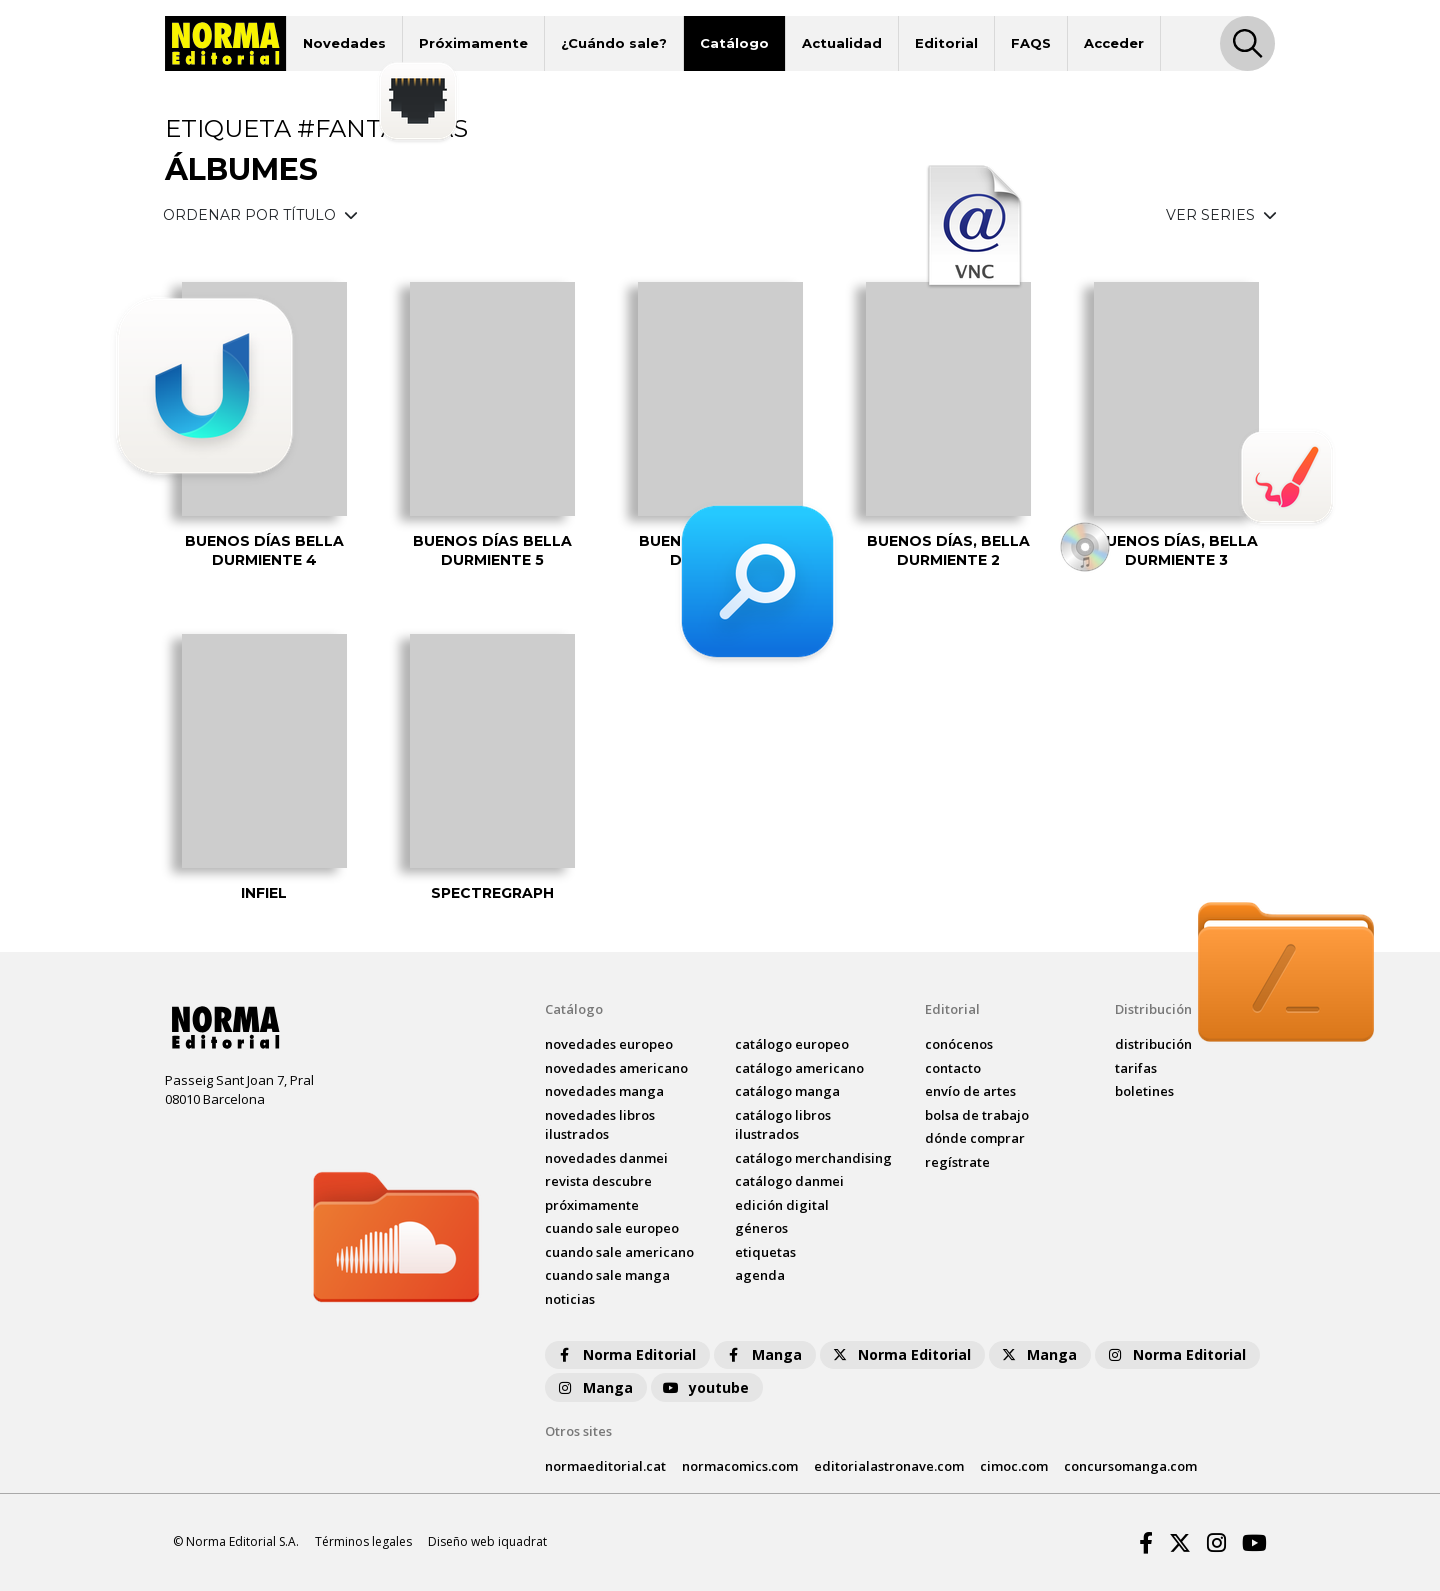 The height and width of the screenshot is (1591, 1440). I want to click on audio CD or music disc detected, so click(1085, 547).